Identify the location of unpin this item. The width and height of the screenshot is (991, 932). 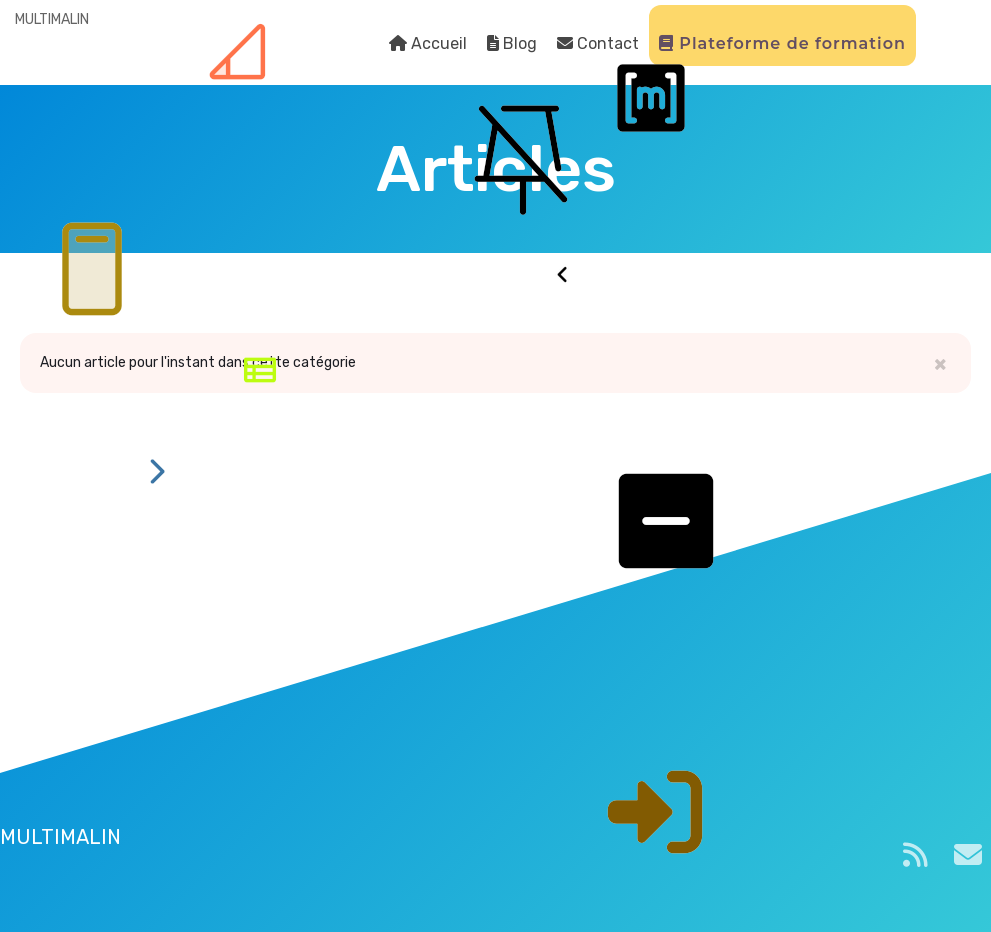
(523, 154).